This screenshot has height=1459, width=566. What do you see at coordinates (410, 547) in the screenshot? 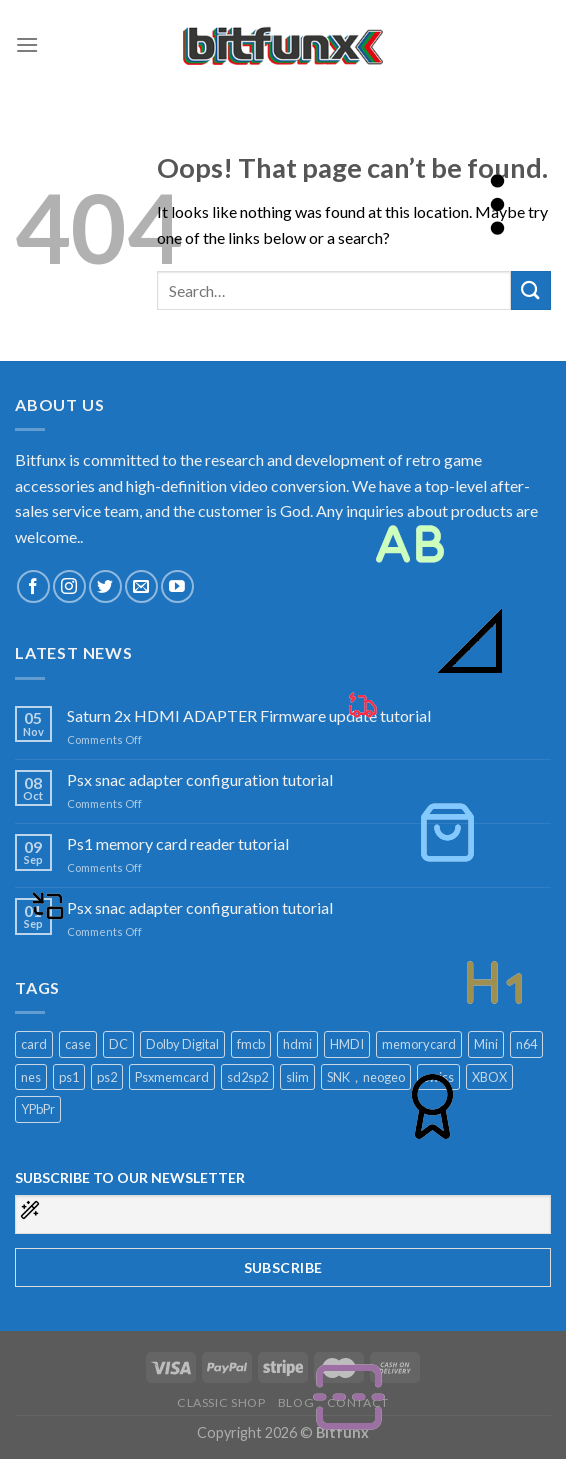
I see `toggle uppercase text formatting` at bounding box center [410, 547].